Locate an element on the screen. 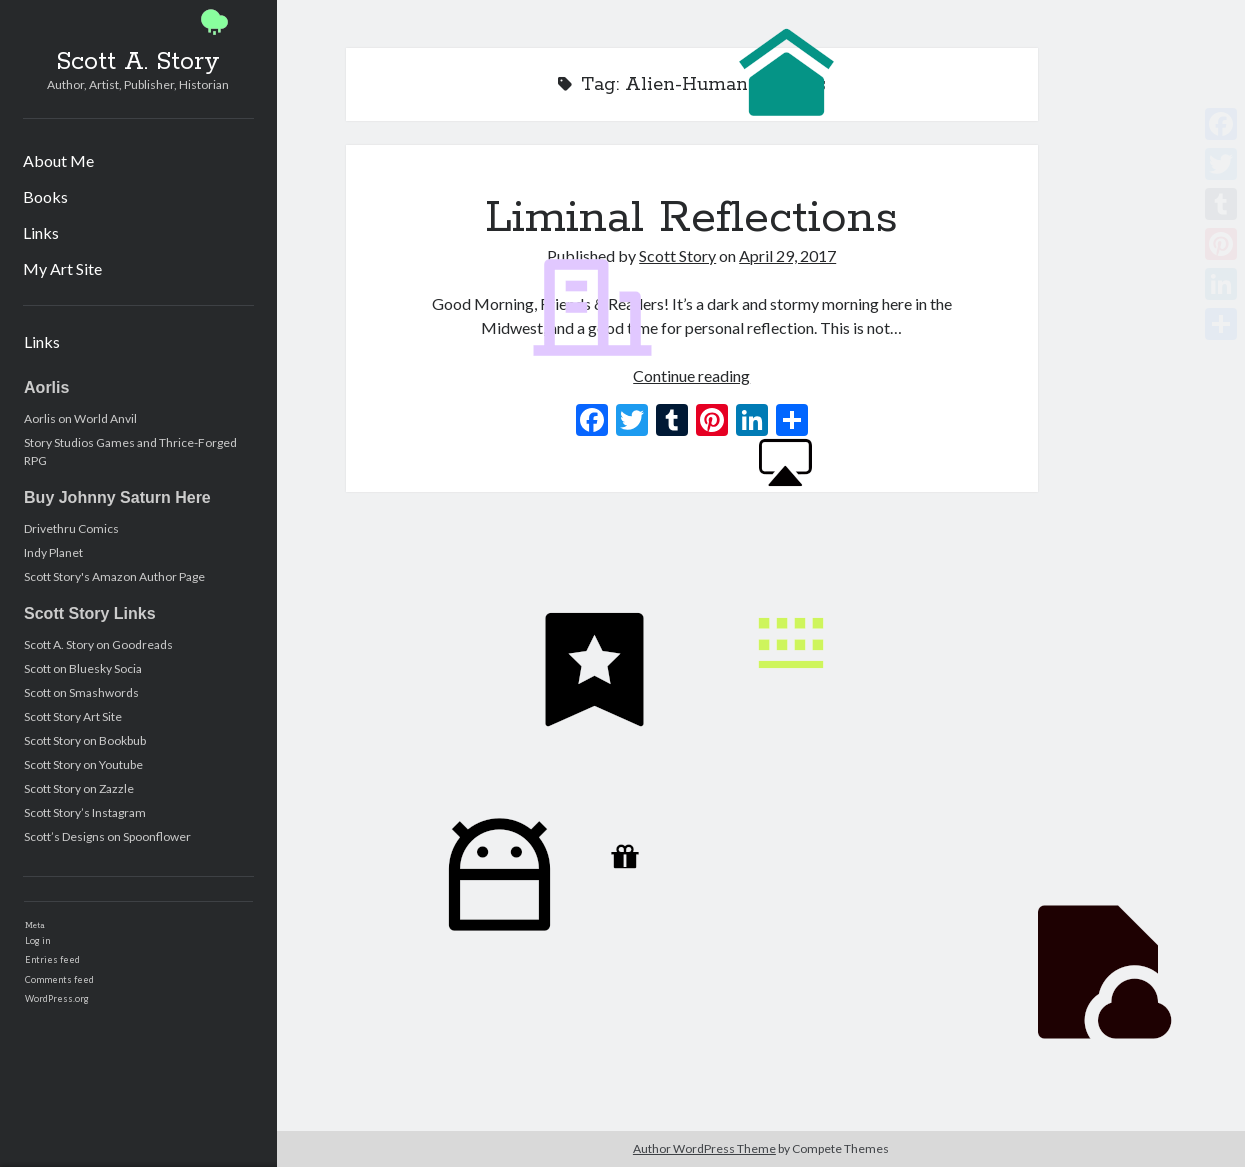 The height and width of the screenshot is (1167, 1245). navigate to home screen is located at coordinates (786, 73).